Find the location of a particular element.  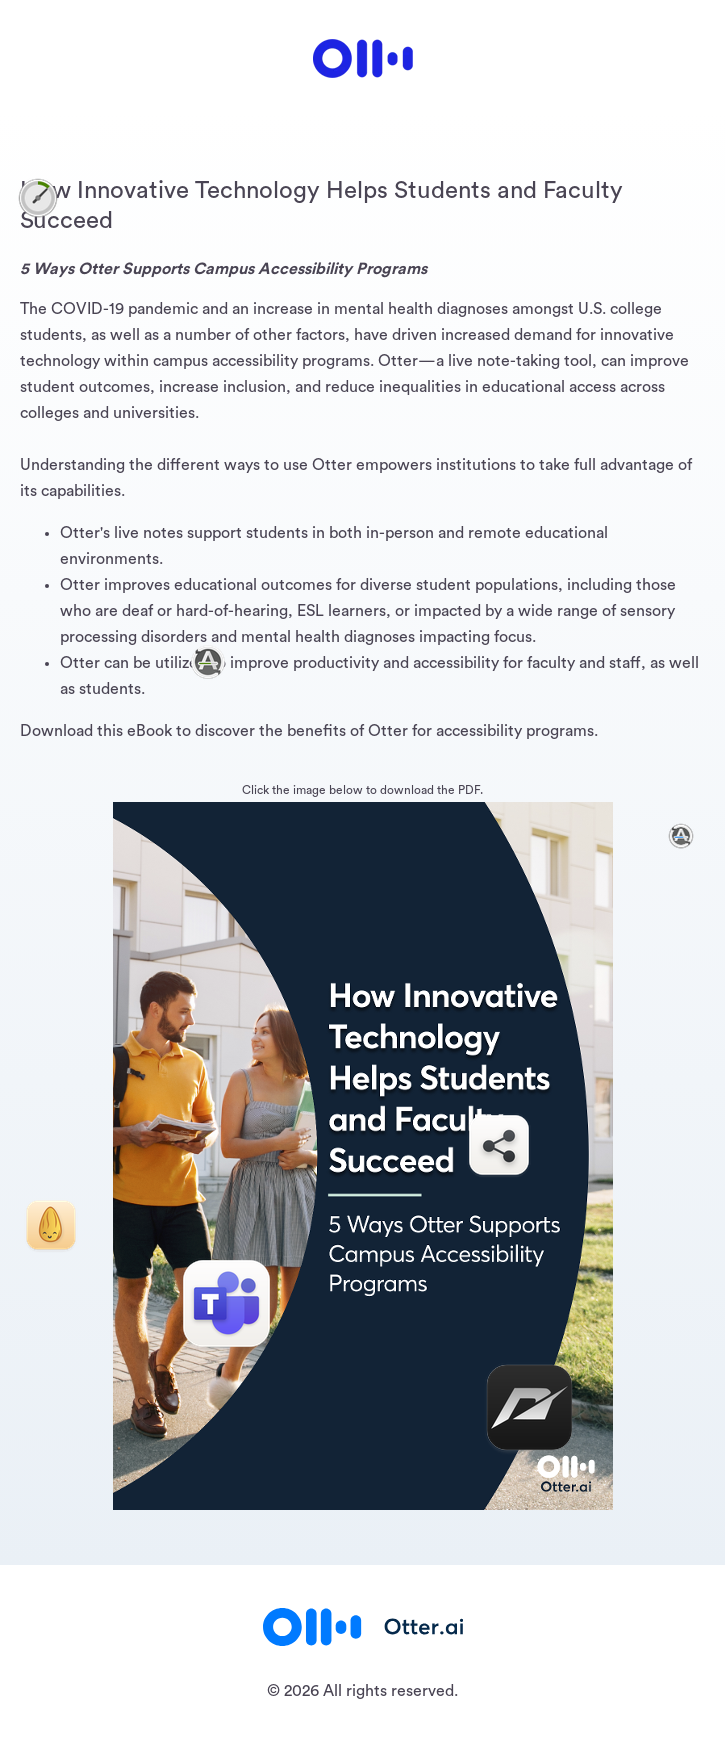

open microsoft teams for linux is located at coordinates (226, 1303).